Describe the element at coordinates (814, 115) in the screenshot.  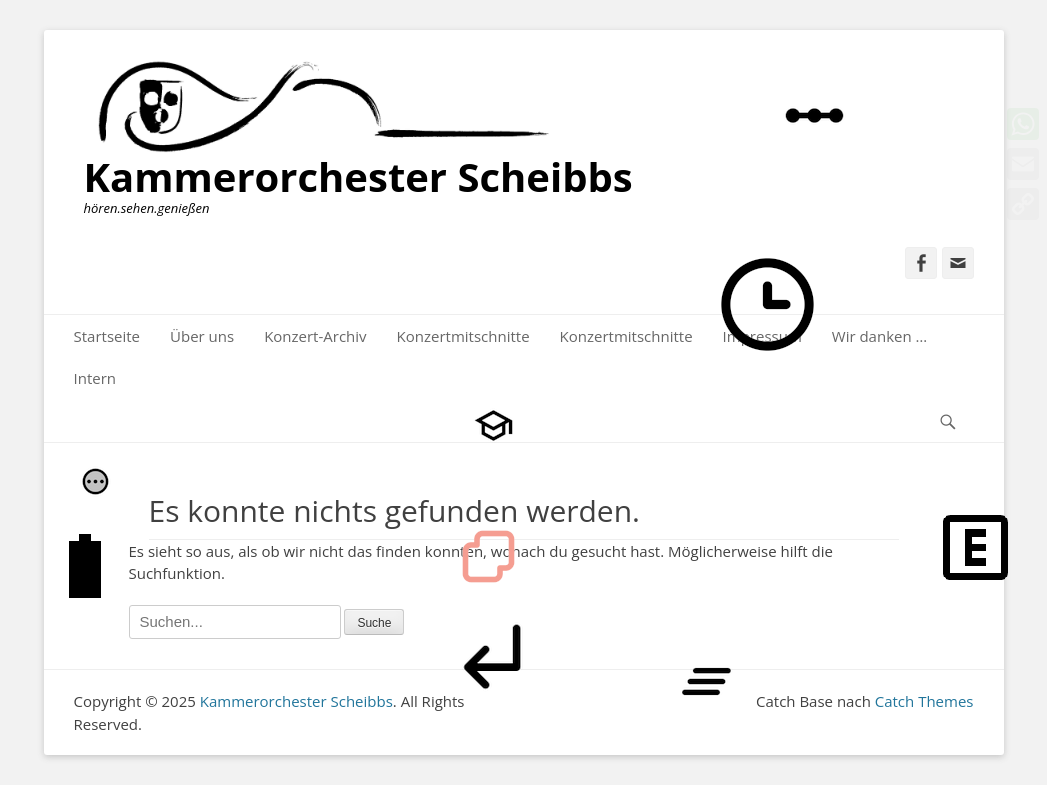
I see `adjust values on a linear scale or slider` at that location.